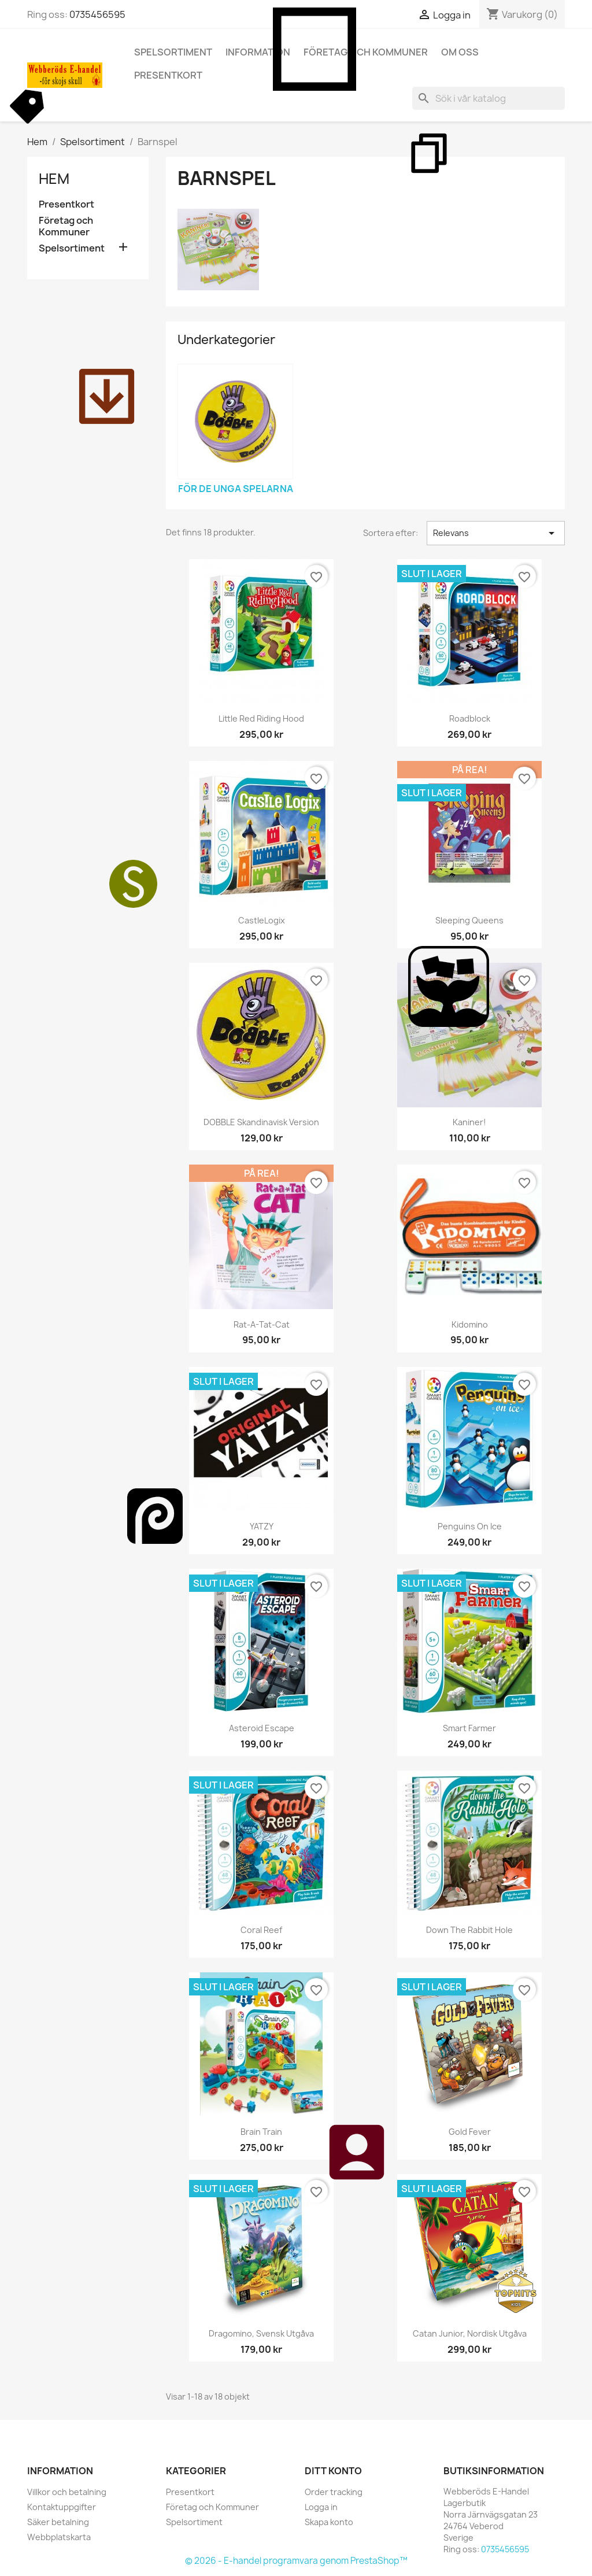 The width and height of the screenshot is (592, 2576). I want to click on view your account profile, so click(357, 2152).